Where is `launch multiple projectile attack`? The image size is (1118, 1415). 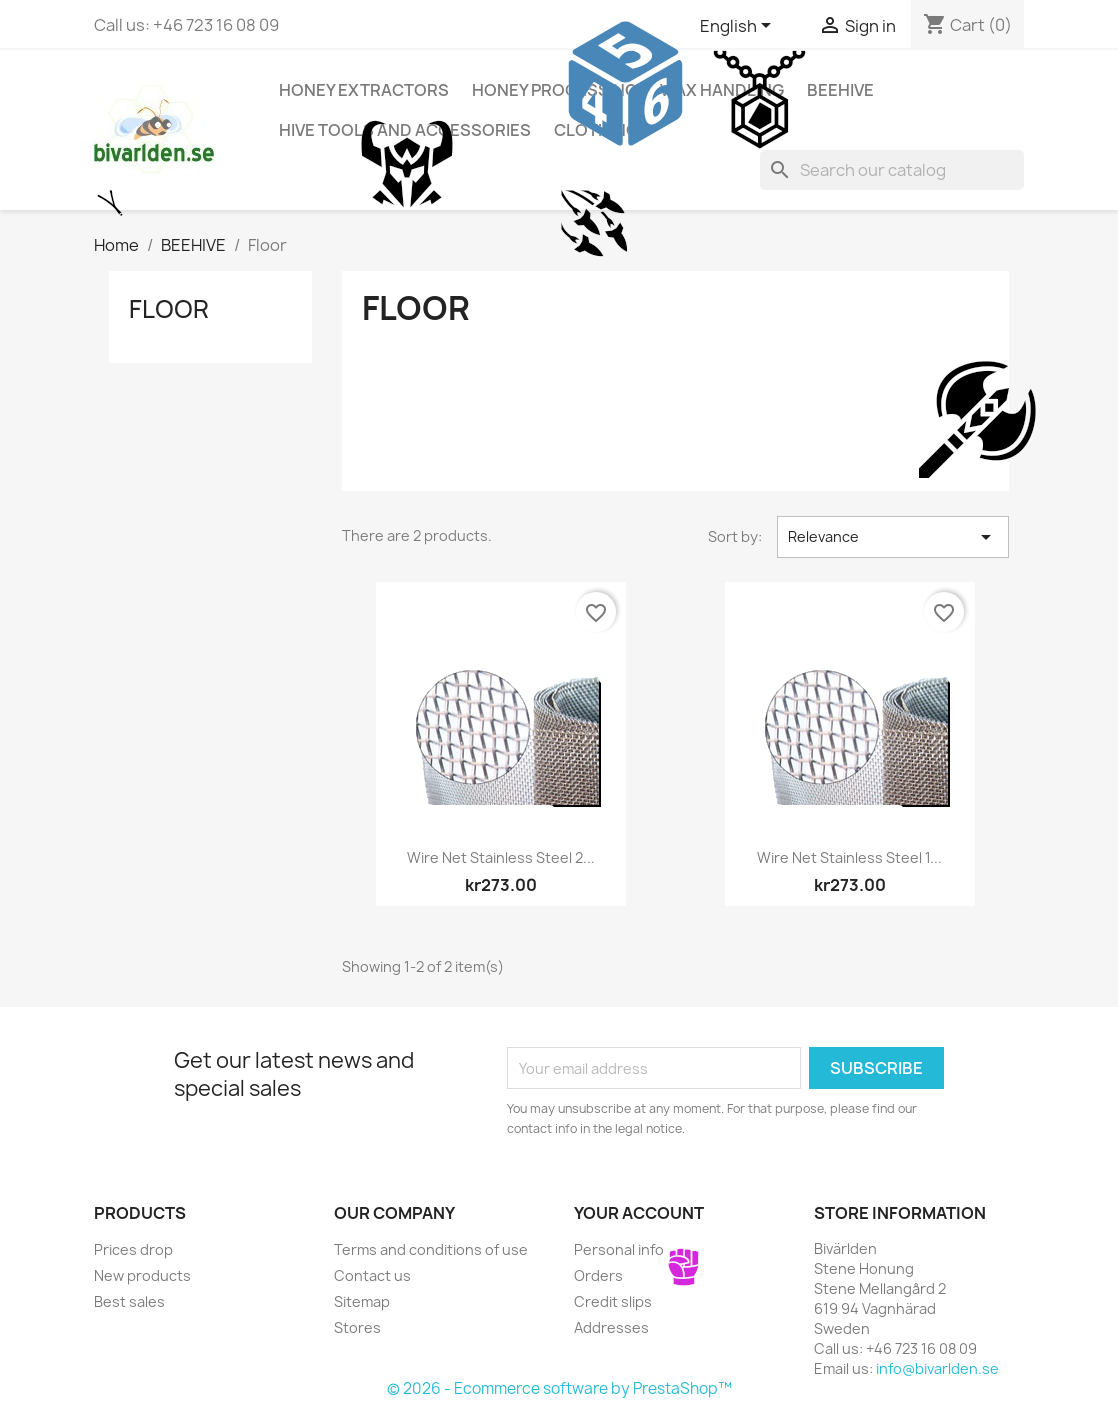 launch multiple projectile attack is located at coordinates (594, 223).